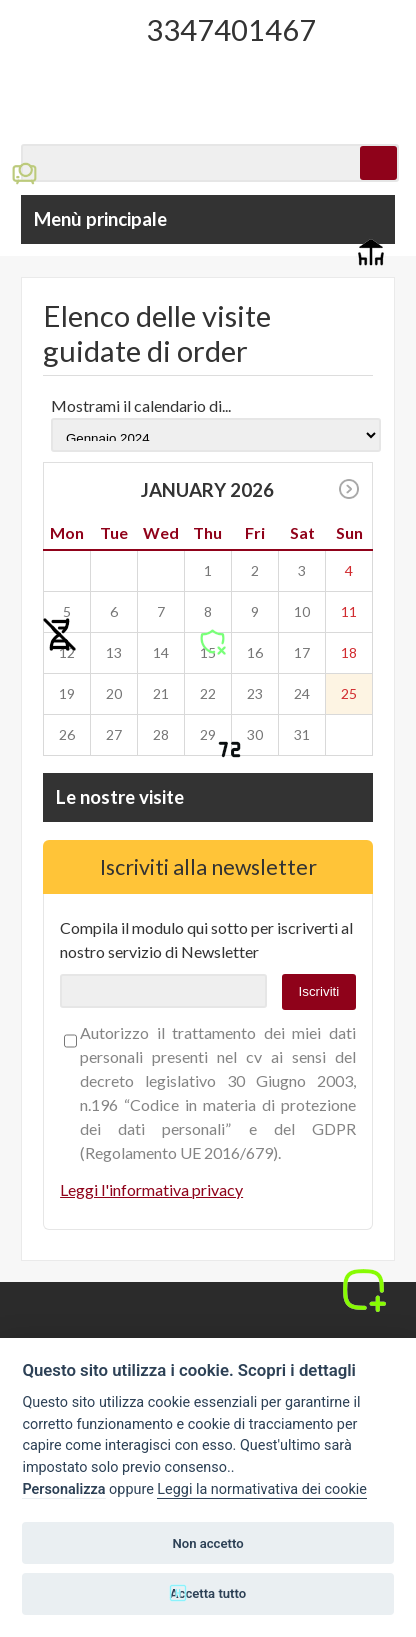 The height and width of the screenshot is (1637, 416). I want to click on access outdoor or patio settings, so click(371, 252).